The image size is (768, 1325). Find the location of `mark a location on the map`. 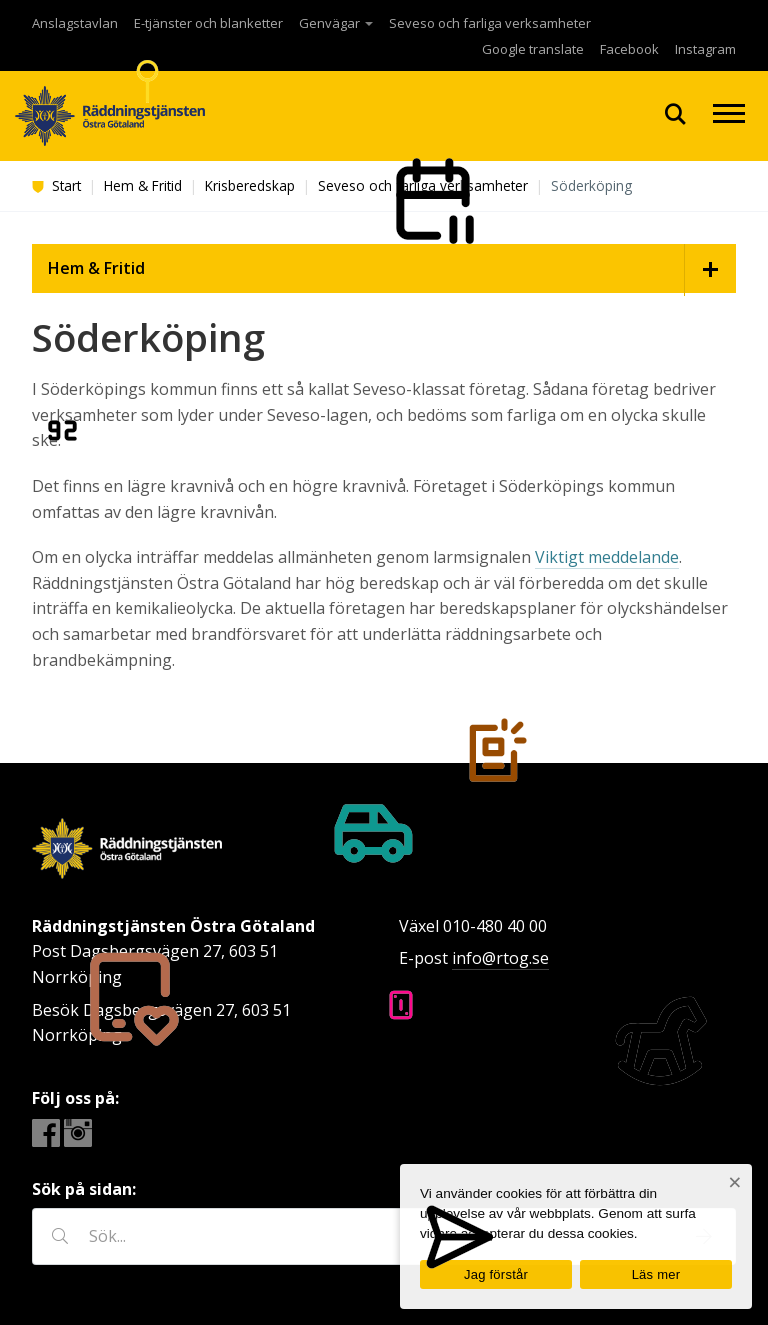

mark a location on the map is located at coordinates (147, 81).